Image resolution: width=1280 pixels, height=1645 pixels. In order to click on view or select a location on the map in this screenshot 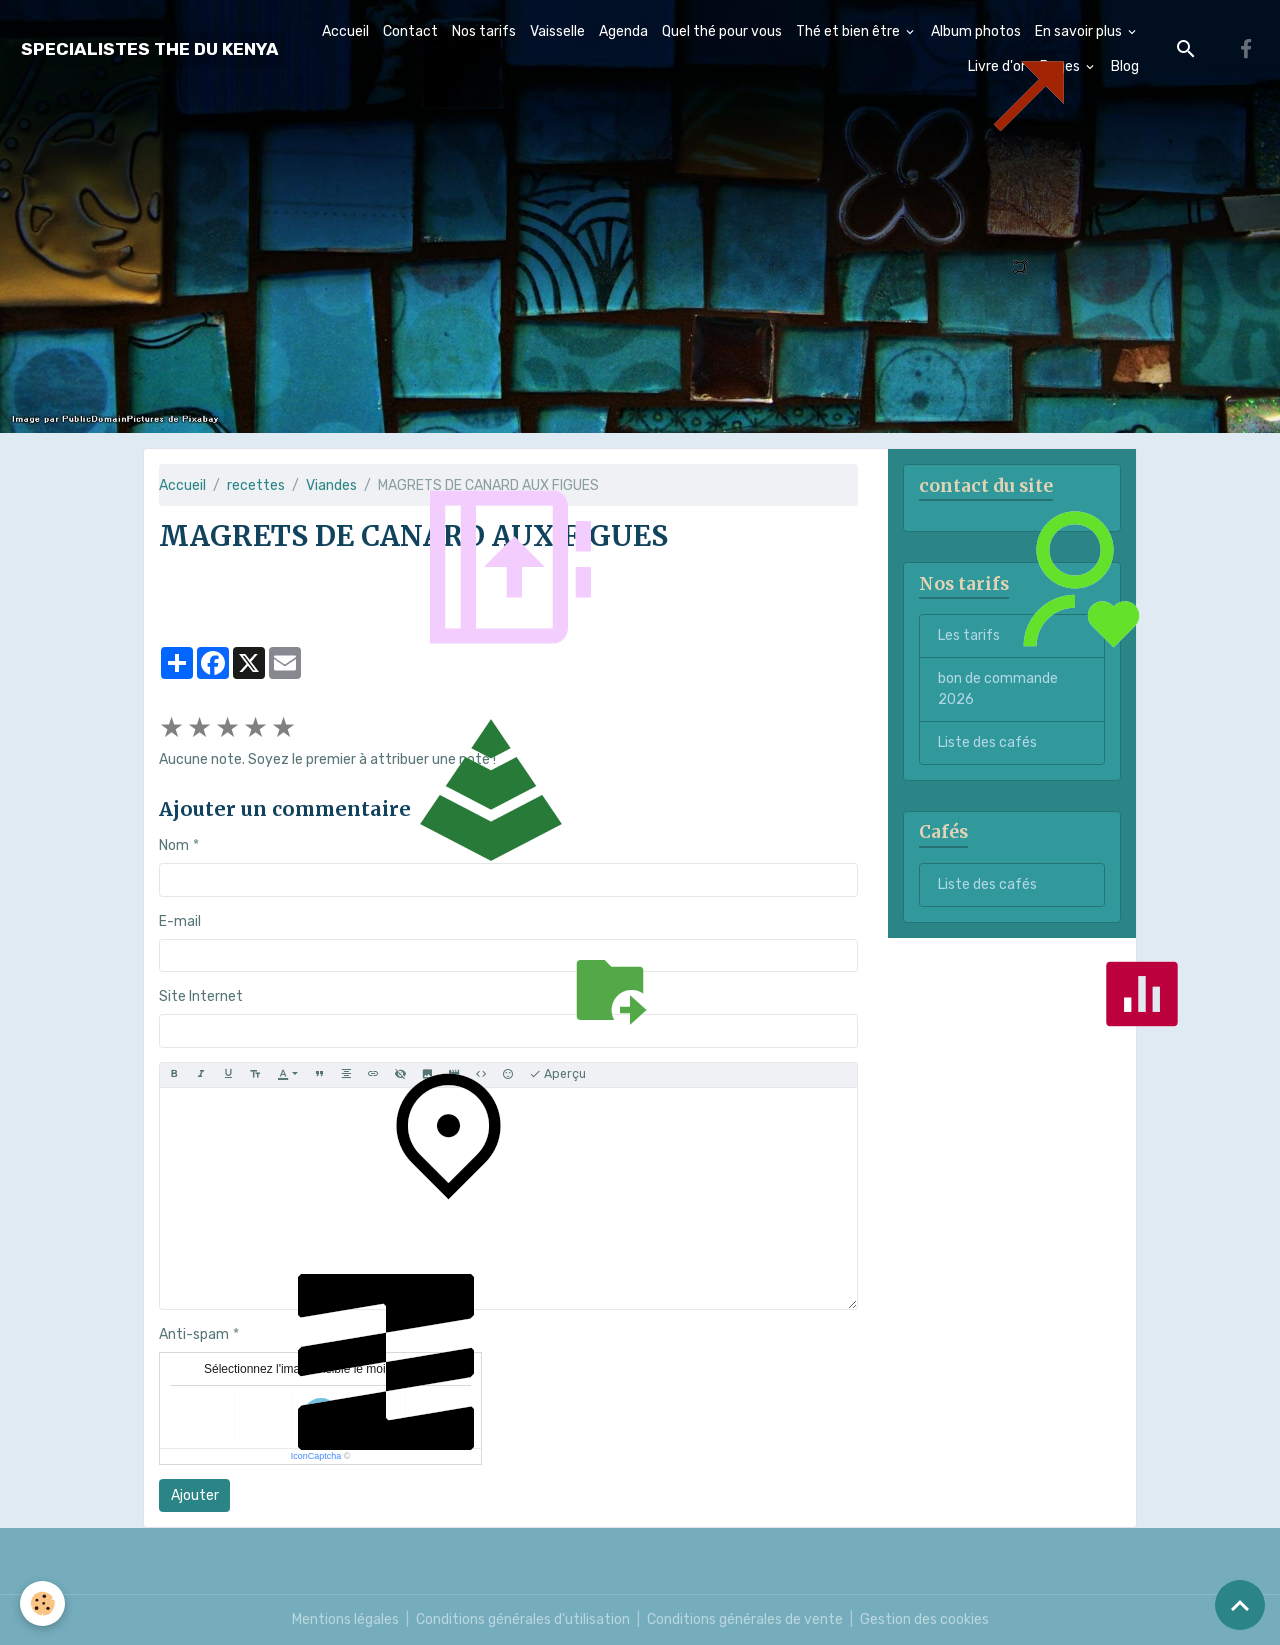, I will do `click(448, 1131)`.